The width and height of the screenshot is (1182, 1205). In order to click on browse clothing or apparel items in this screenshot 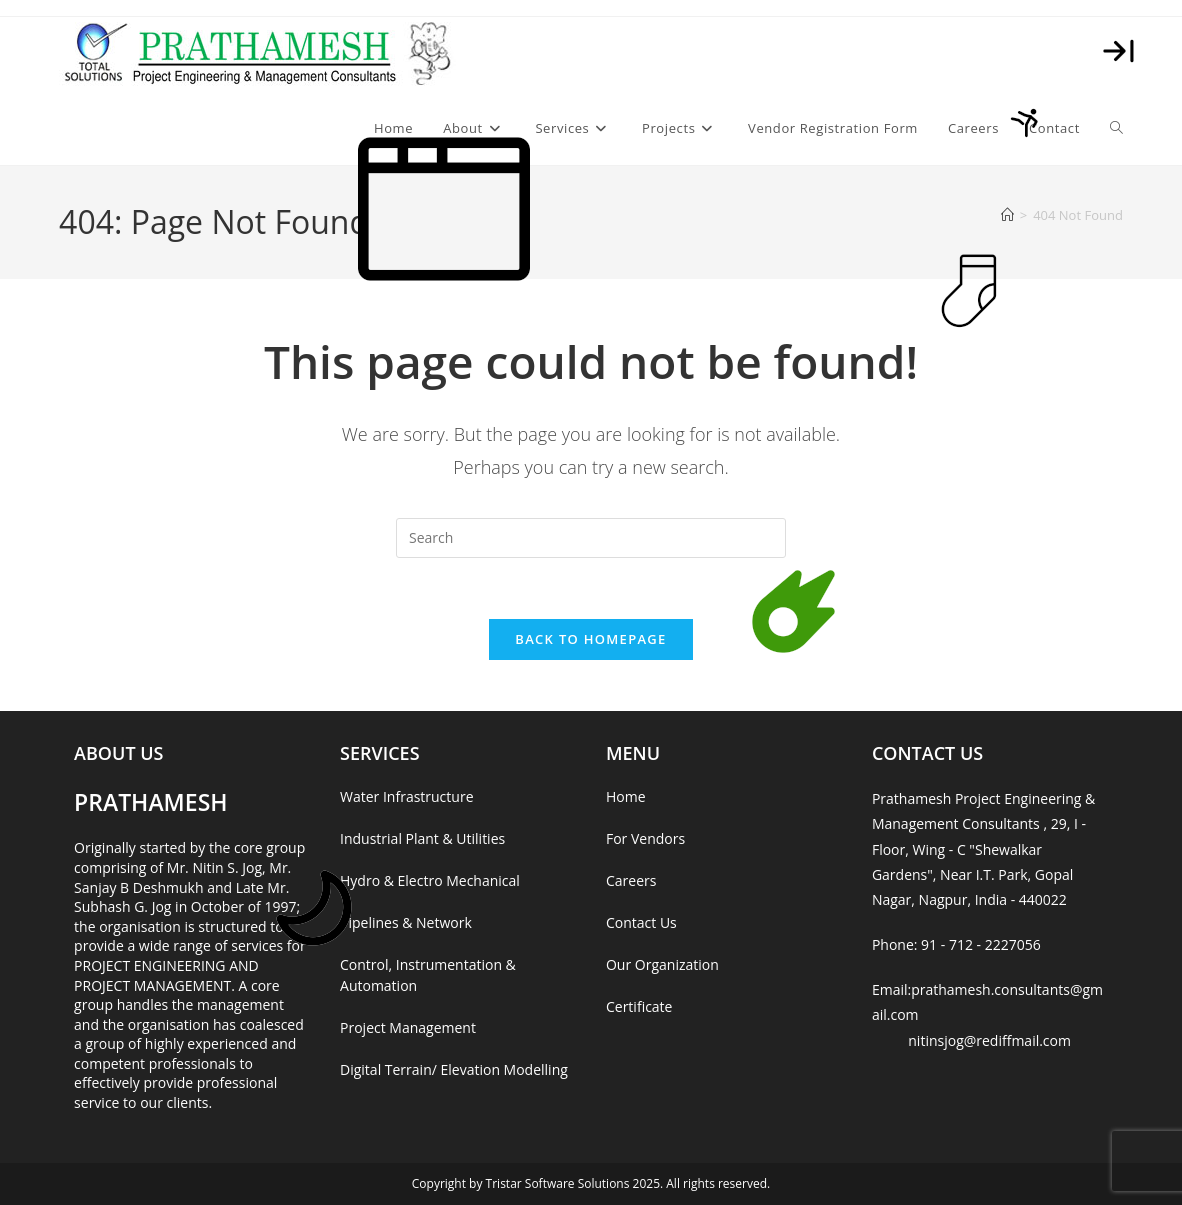, I will do `click(971, 289)`.